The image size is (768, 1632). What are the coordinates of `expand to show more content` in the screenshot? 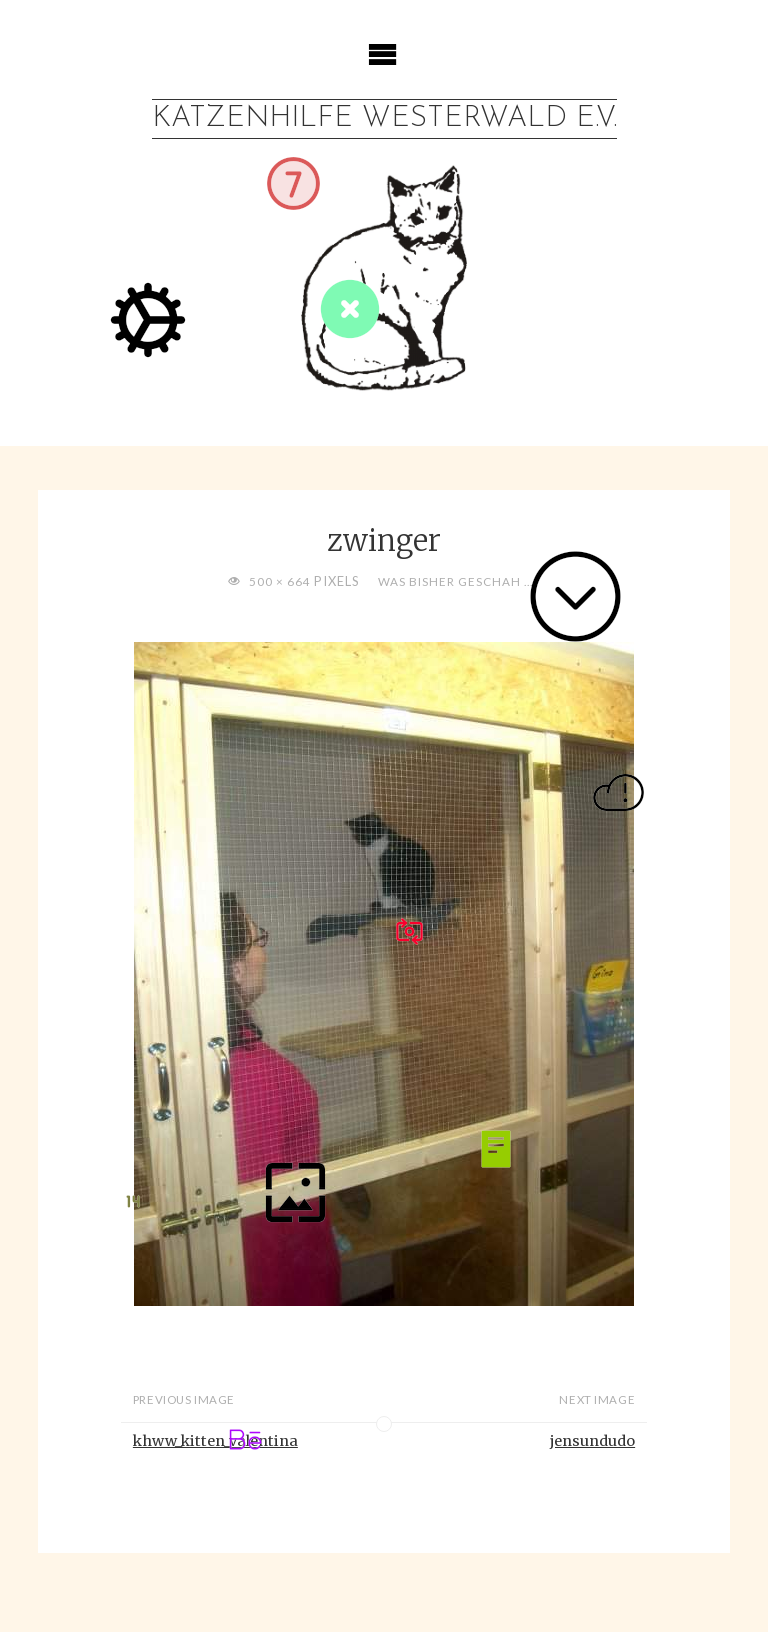 It's located at (575, 596).